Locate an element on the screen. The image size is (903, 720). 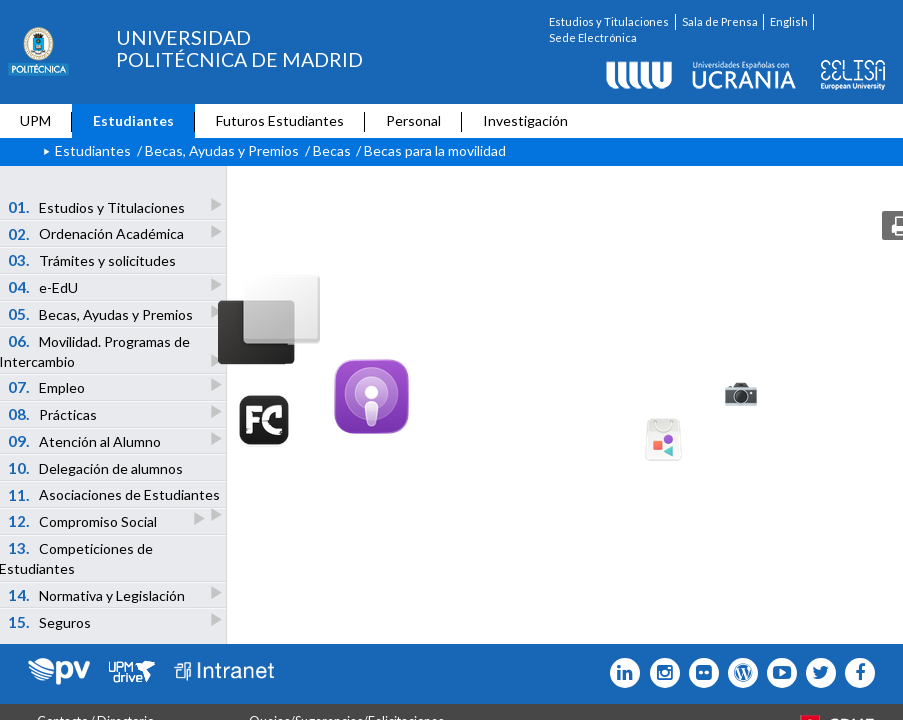
open the podcasts app is located at coordinates (371, 396).